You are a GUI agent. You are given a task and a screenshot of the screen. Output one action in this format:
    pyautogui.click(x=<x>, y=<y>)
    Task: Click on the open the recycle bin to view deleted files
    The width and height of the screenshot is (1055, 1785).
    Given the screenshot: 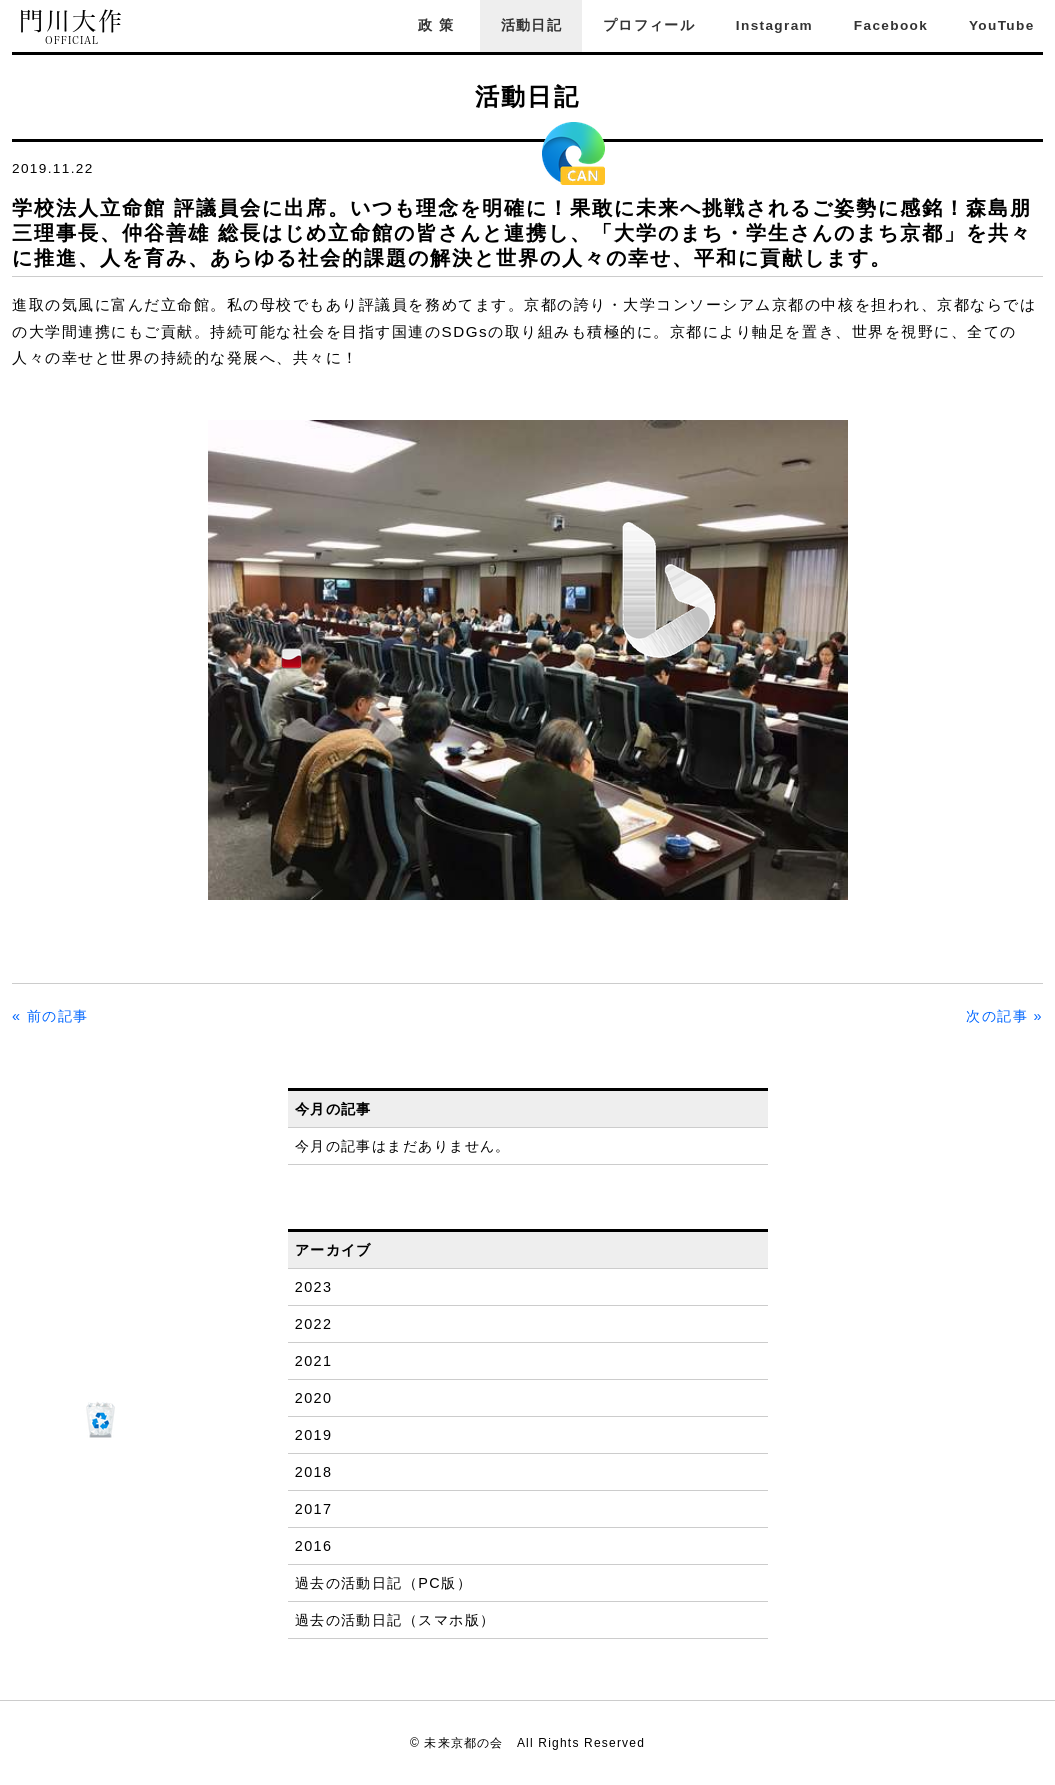 What is the action you would take?
    pyautogui.click(x=100, y=1420)
    